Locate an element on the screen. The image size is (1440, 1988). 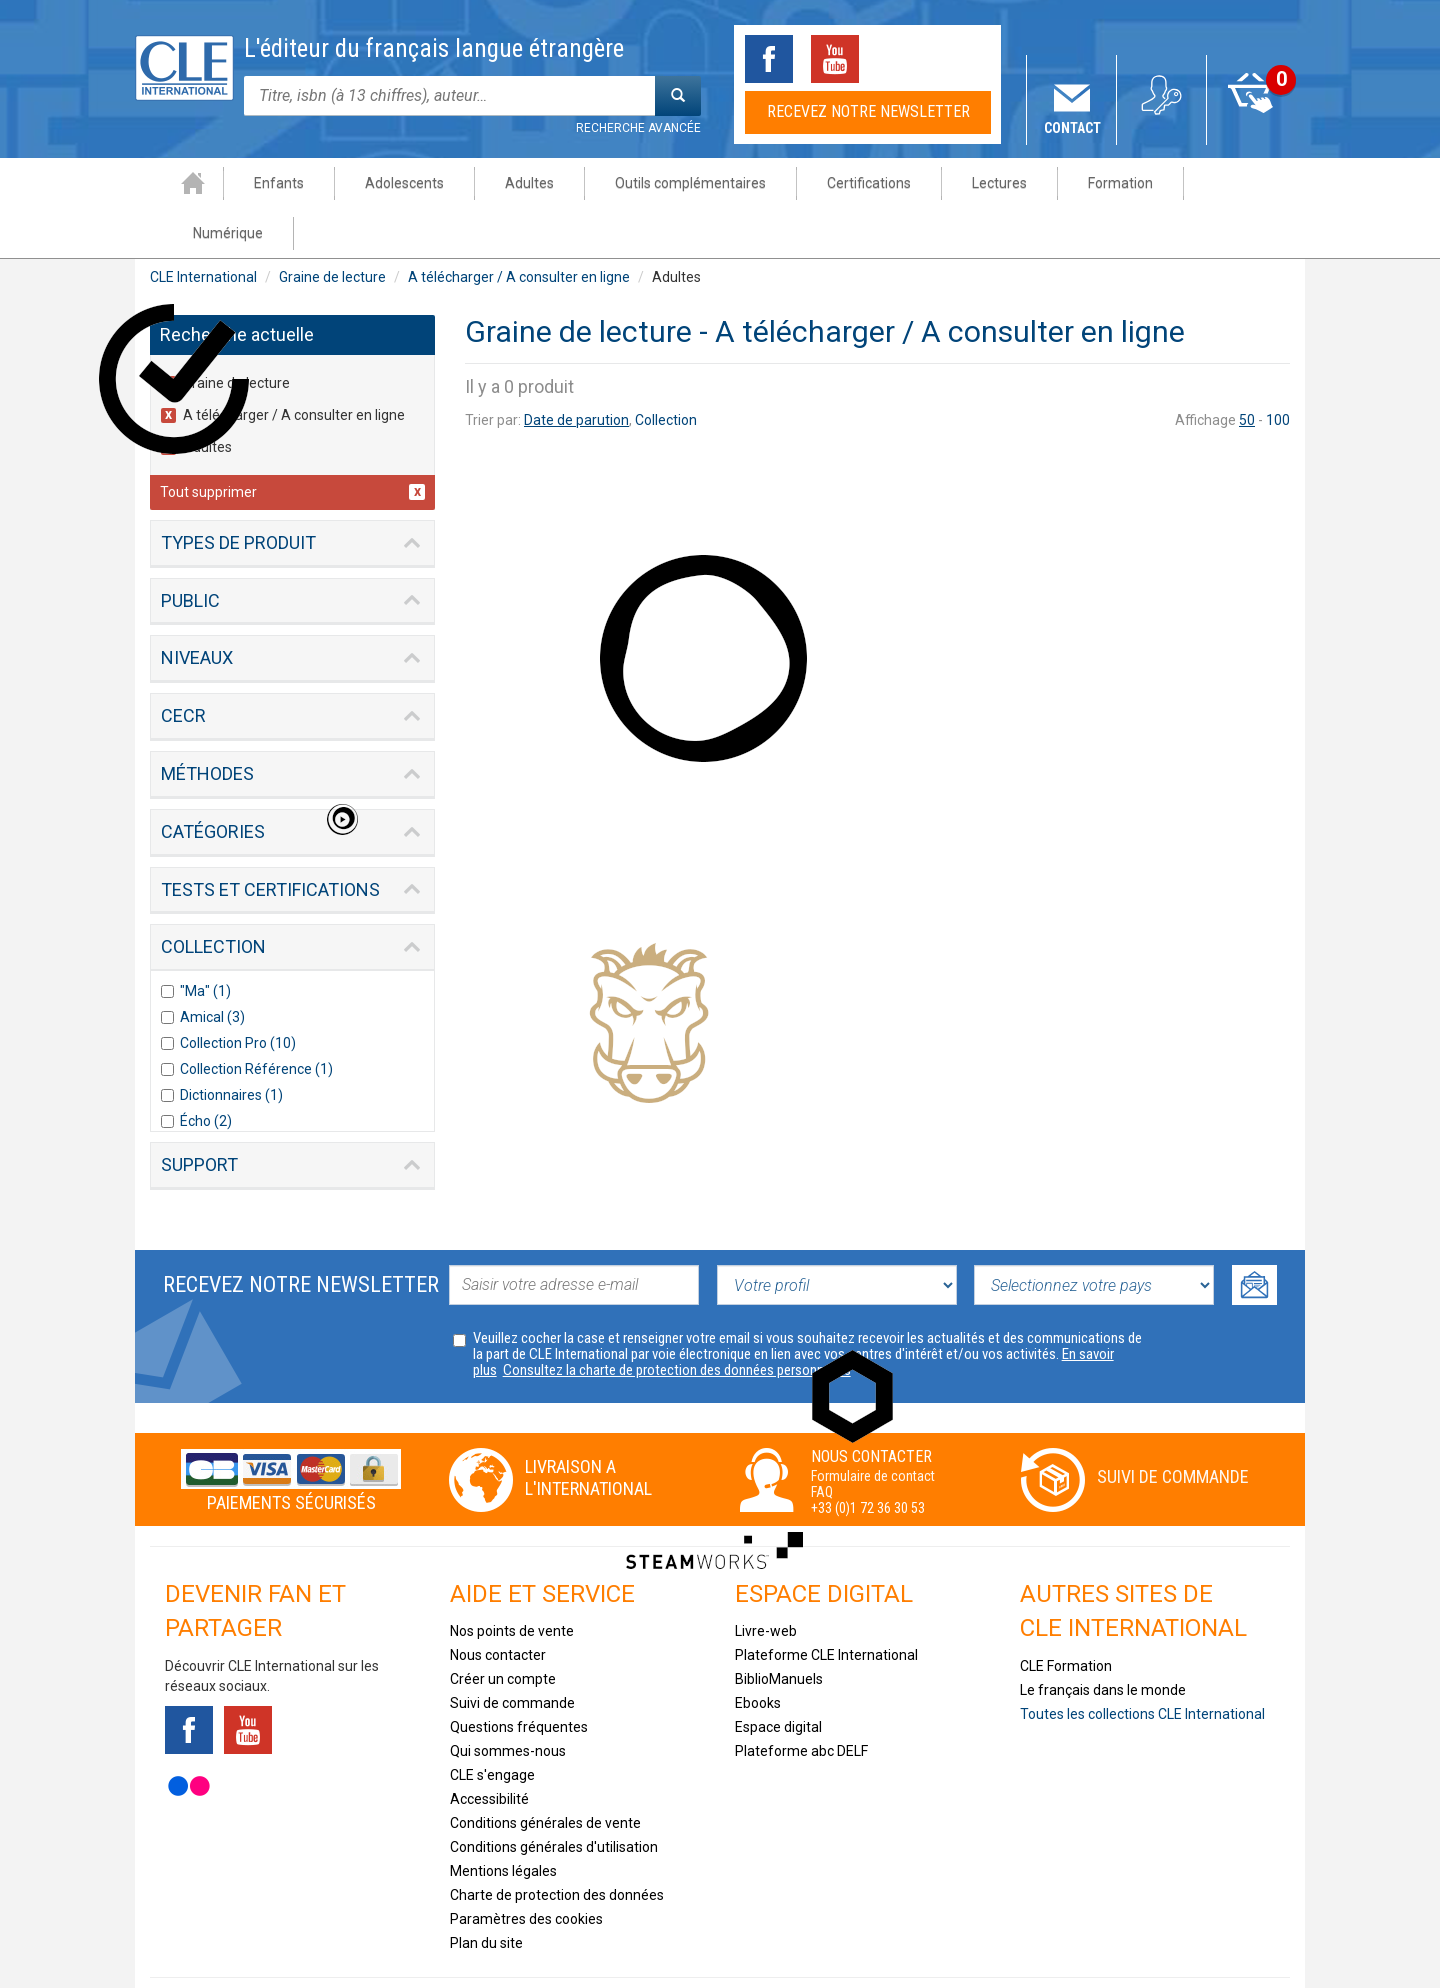
Chainlink blockchain oracle network logo is located at coordinates (852, 1396).